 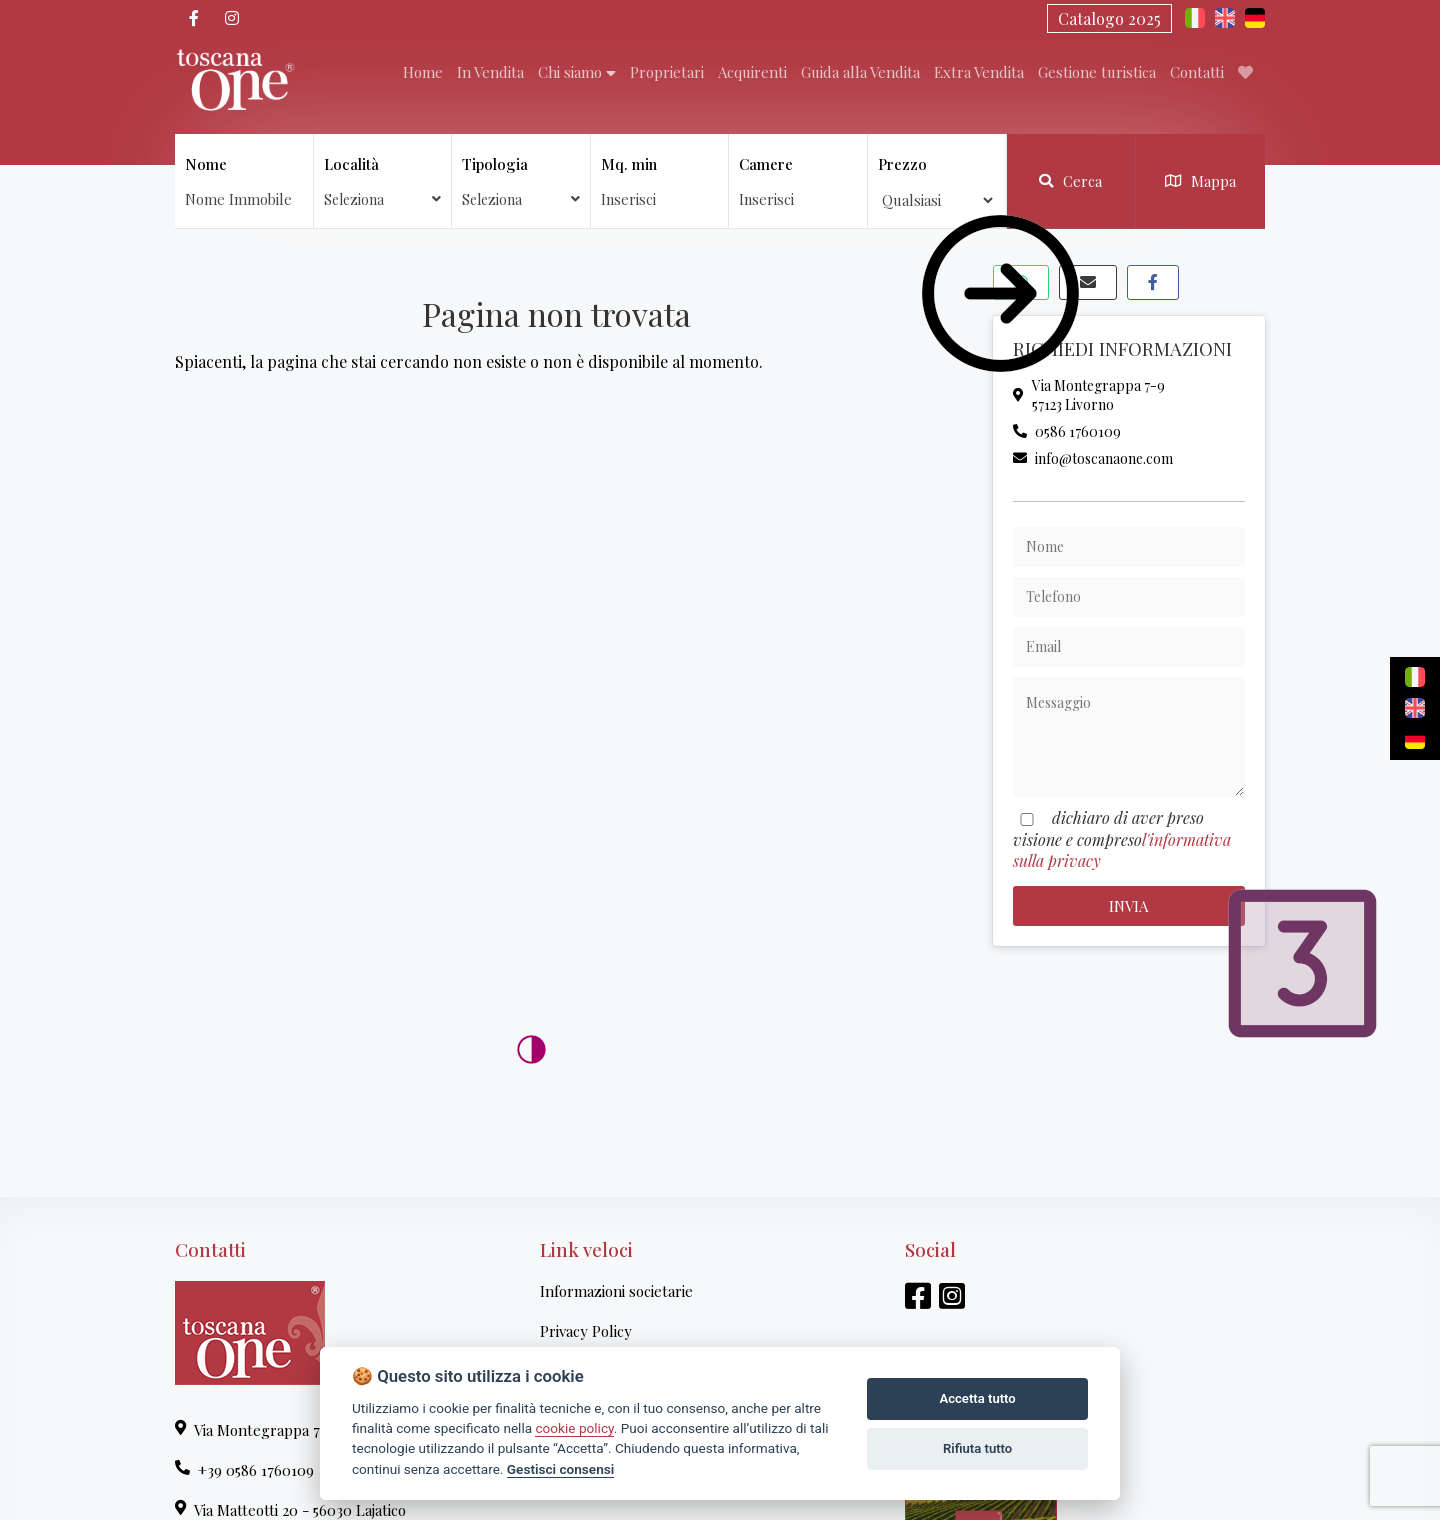 I want to click on proceed to the next step, so click(x=1000, y=293).